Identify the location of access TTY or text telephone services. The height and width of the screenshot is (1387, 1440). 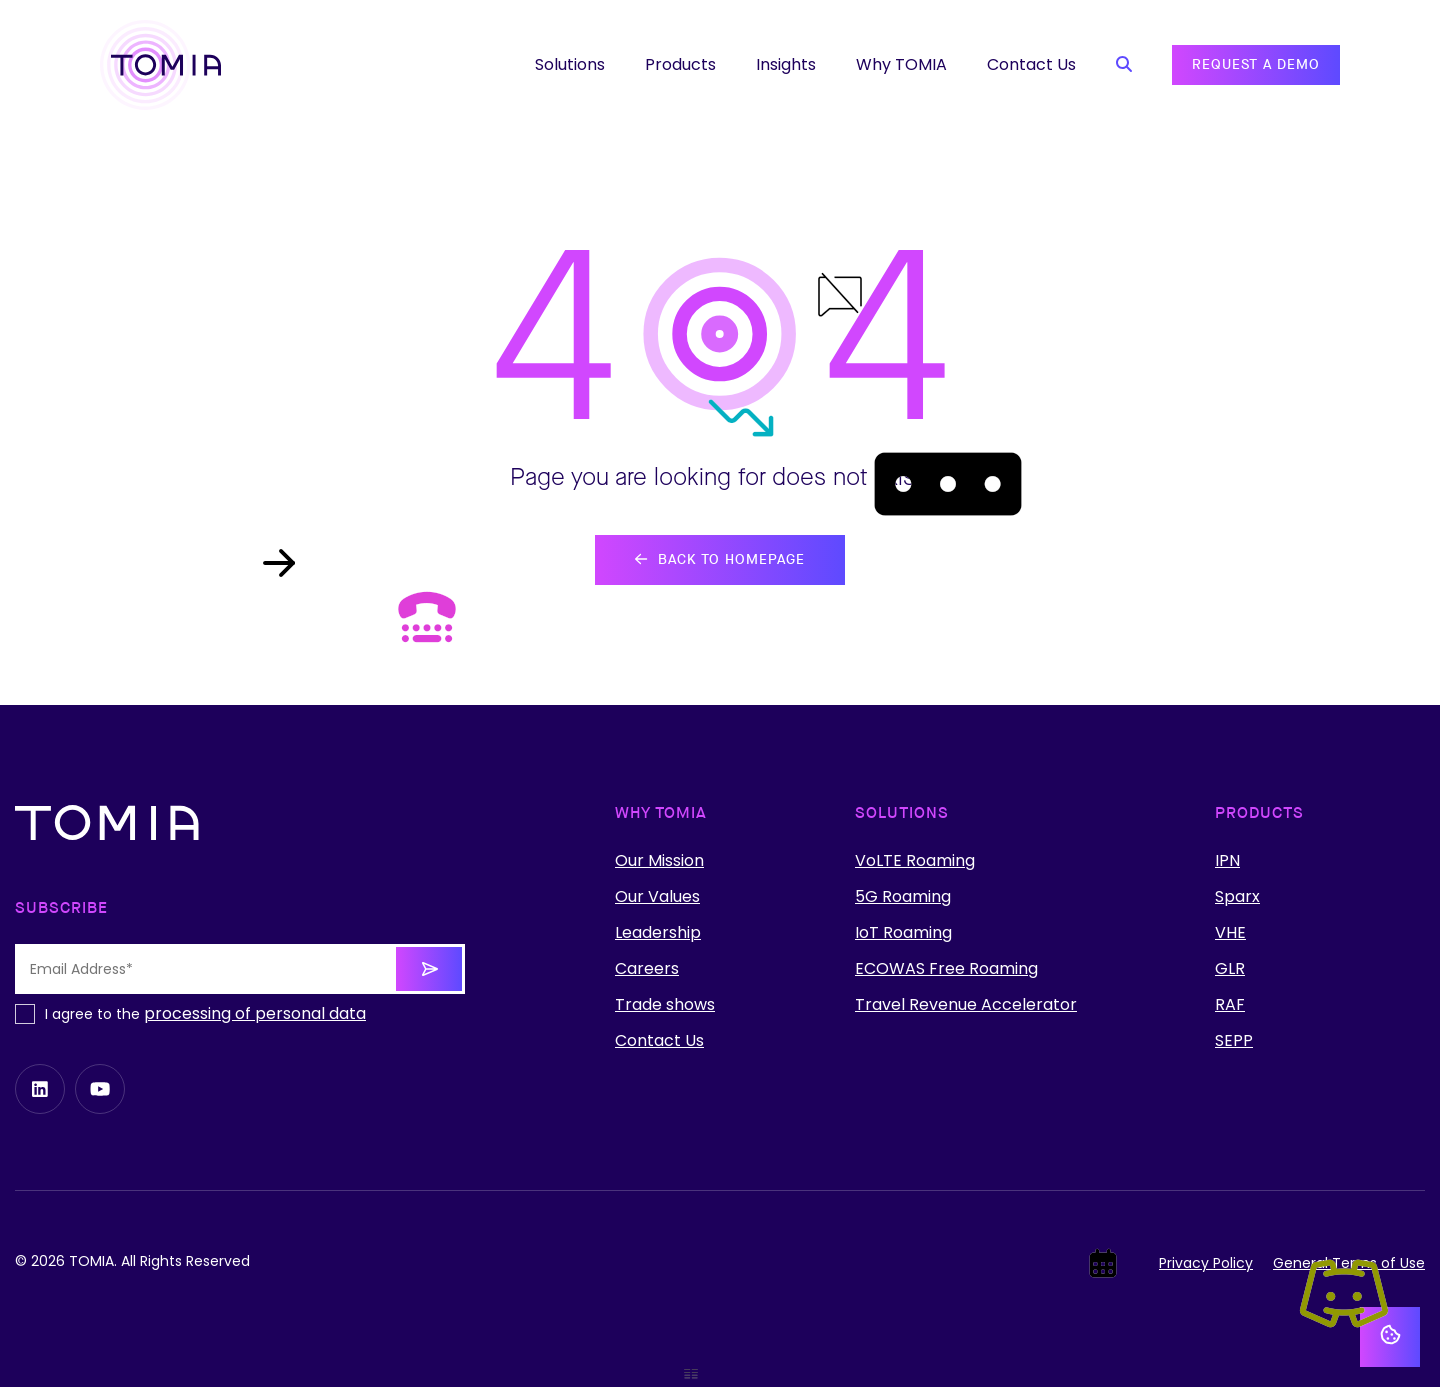
(427, 617).